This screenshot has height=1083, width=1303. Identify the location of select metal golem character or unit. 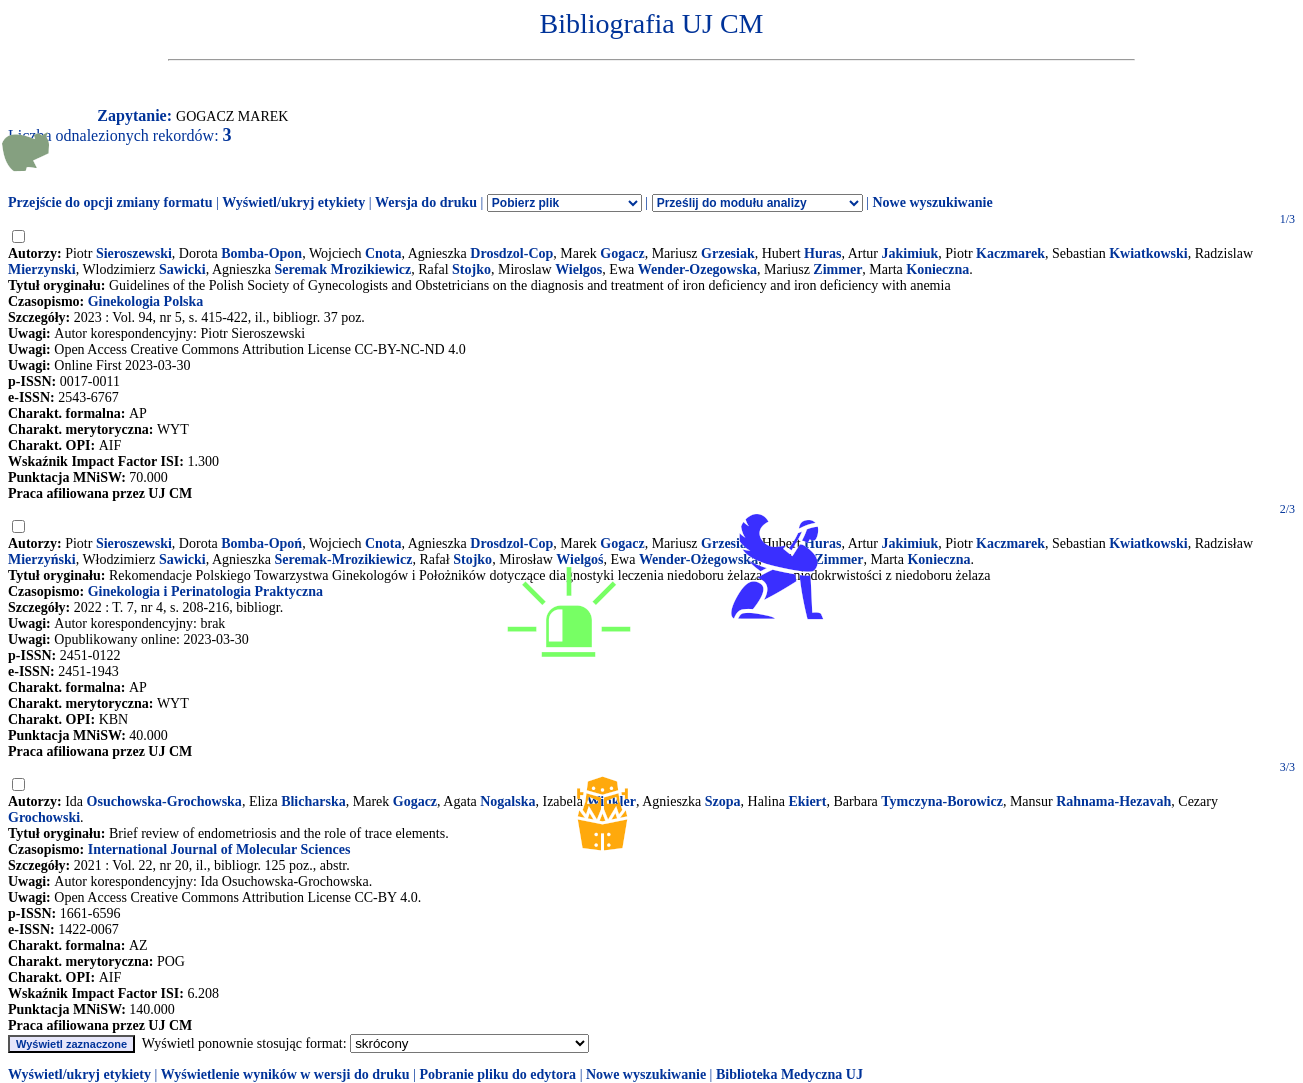
(602, 813).